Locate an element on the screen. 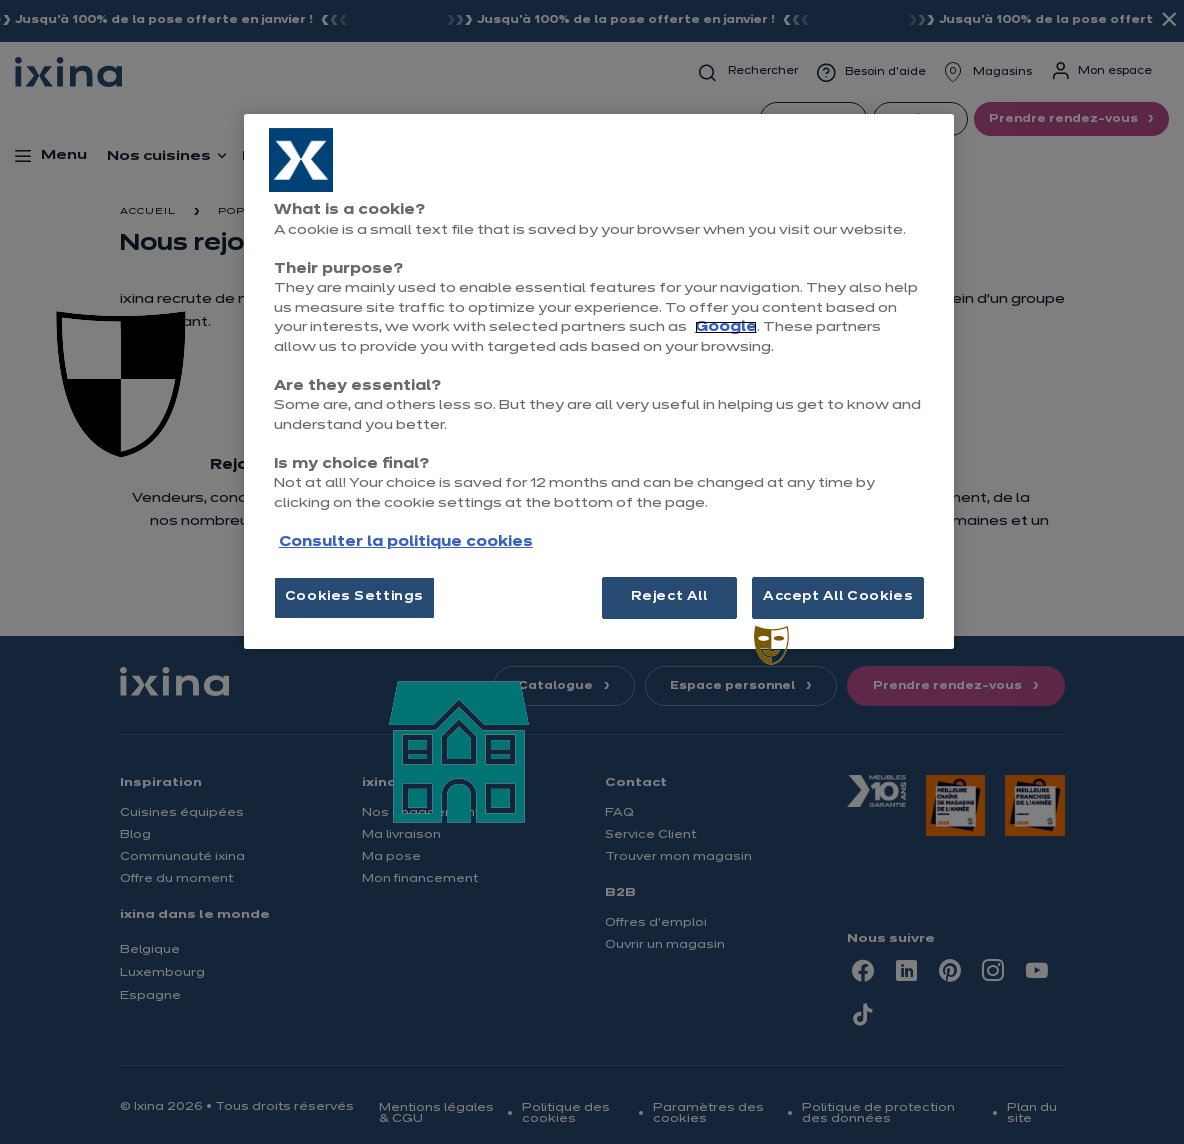  indicates verified or protected status is located at coordinates (120, 384).